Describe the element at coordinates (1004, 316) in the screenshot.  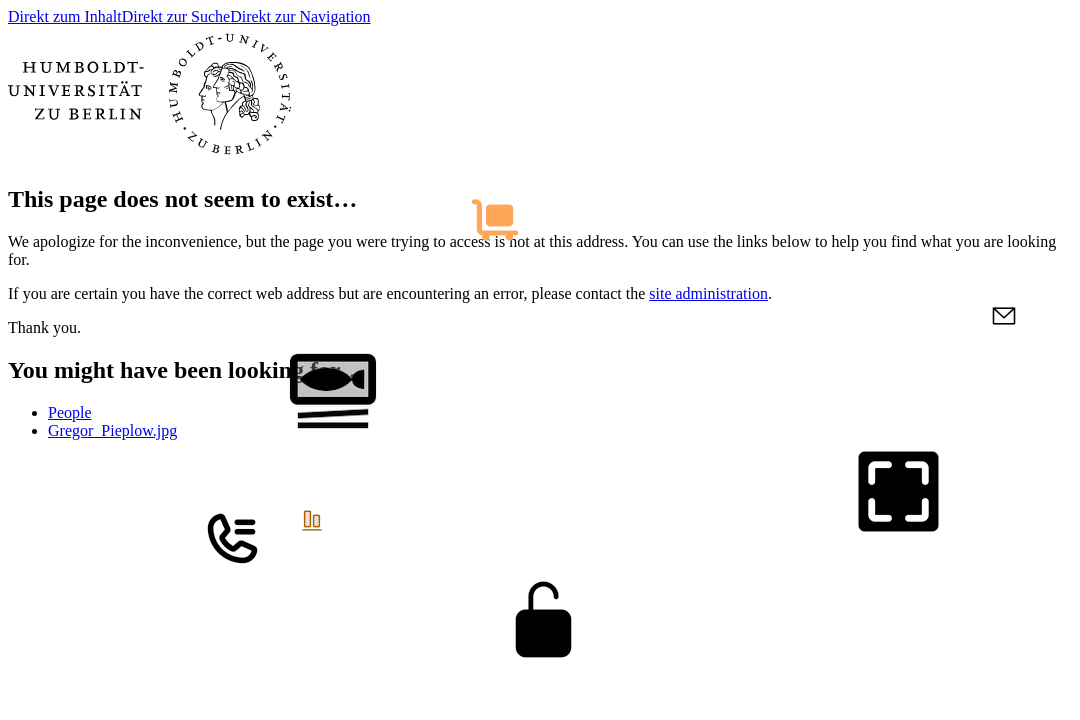
I see `open your inbox` at that location.